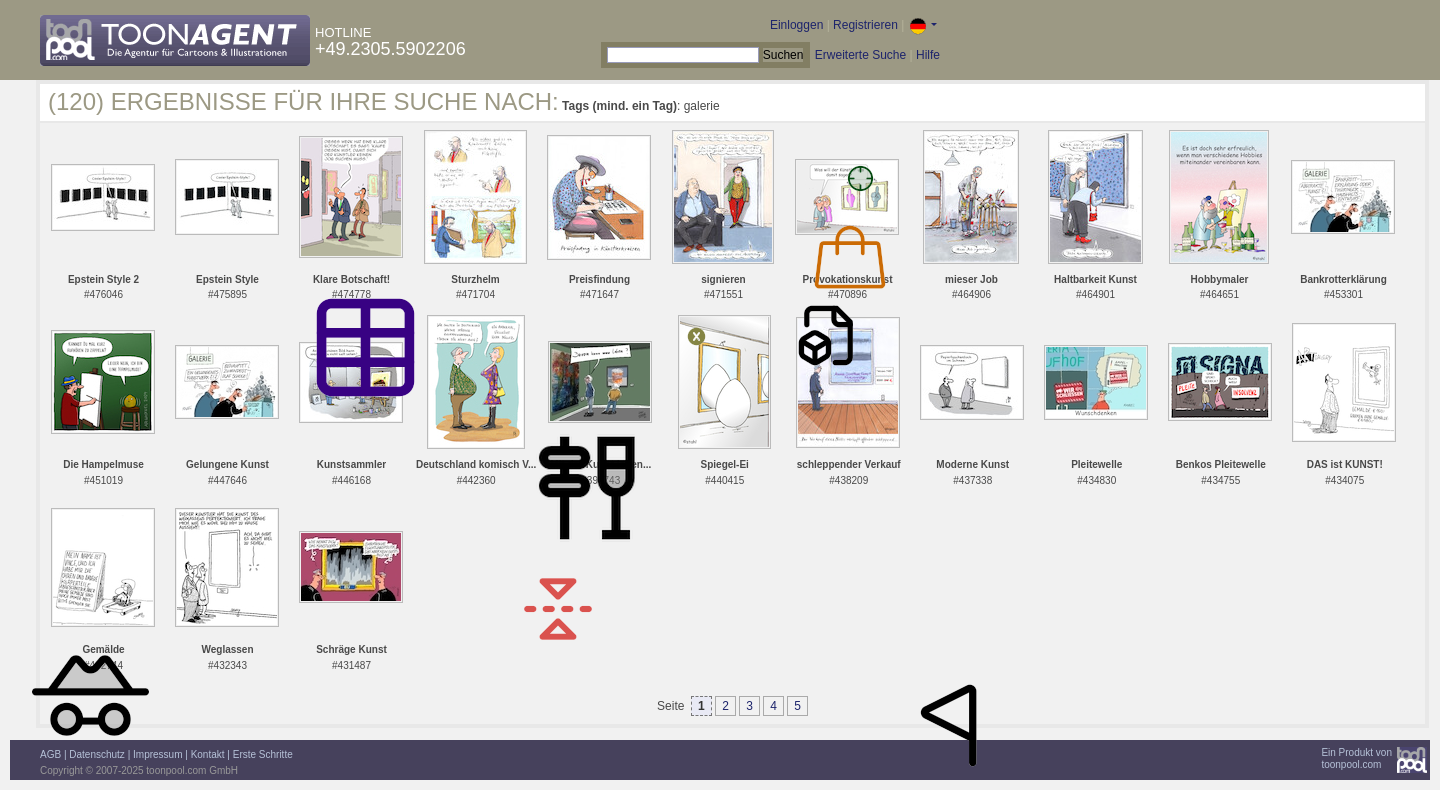  Describe the element at coordinates (828, 335) in the screenshot. I see `view 3d model file` at that location.